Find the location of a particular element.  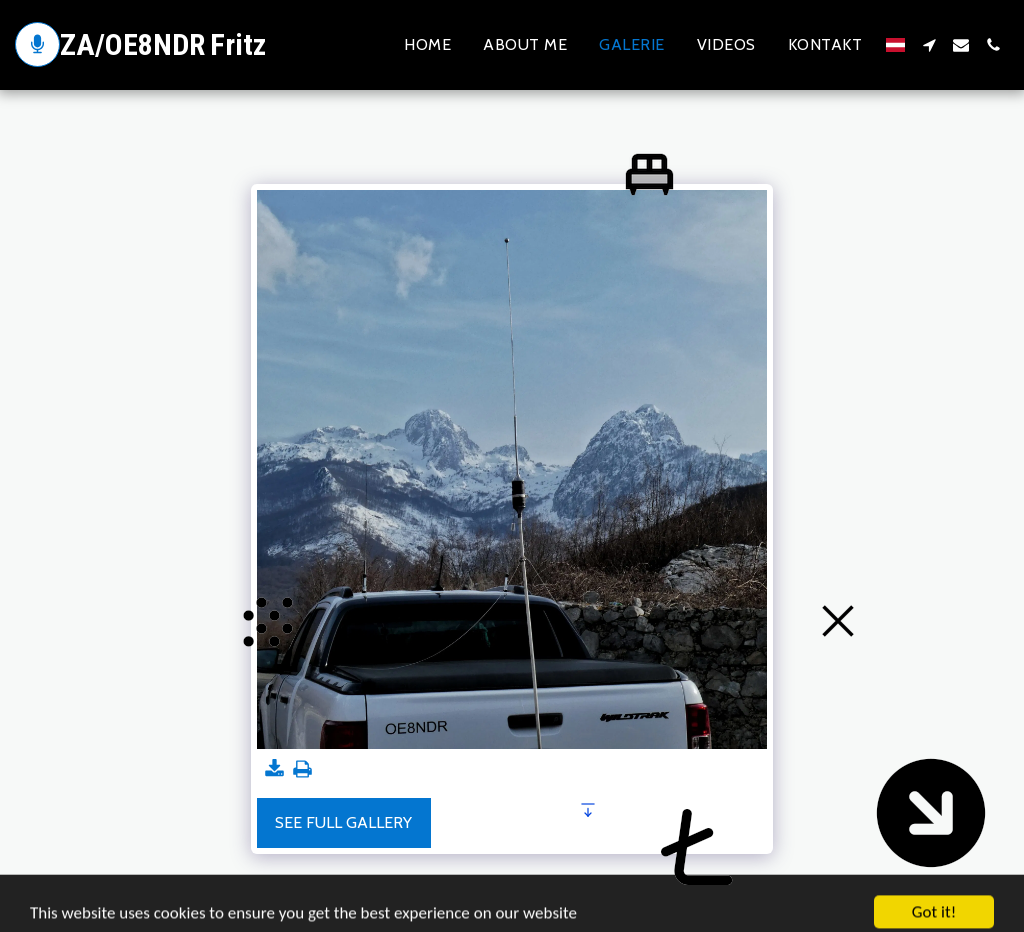

view litecoin balance or wallet is located at coordinates (699, 847).